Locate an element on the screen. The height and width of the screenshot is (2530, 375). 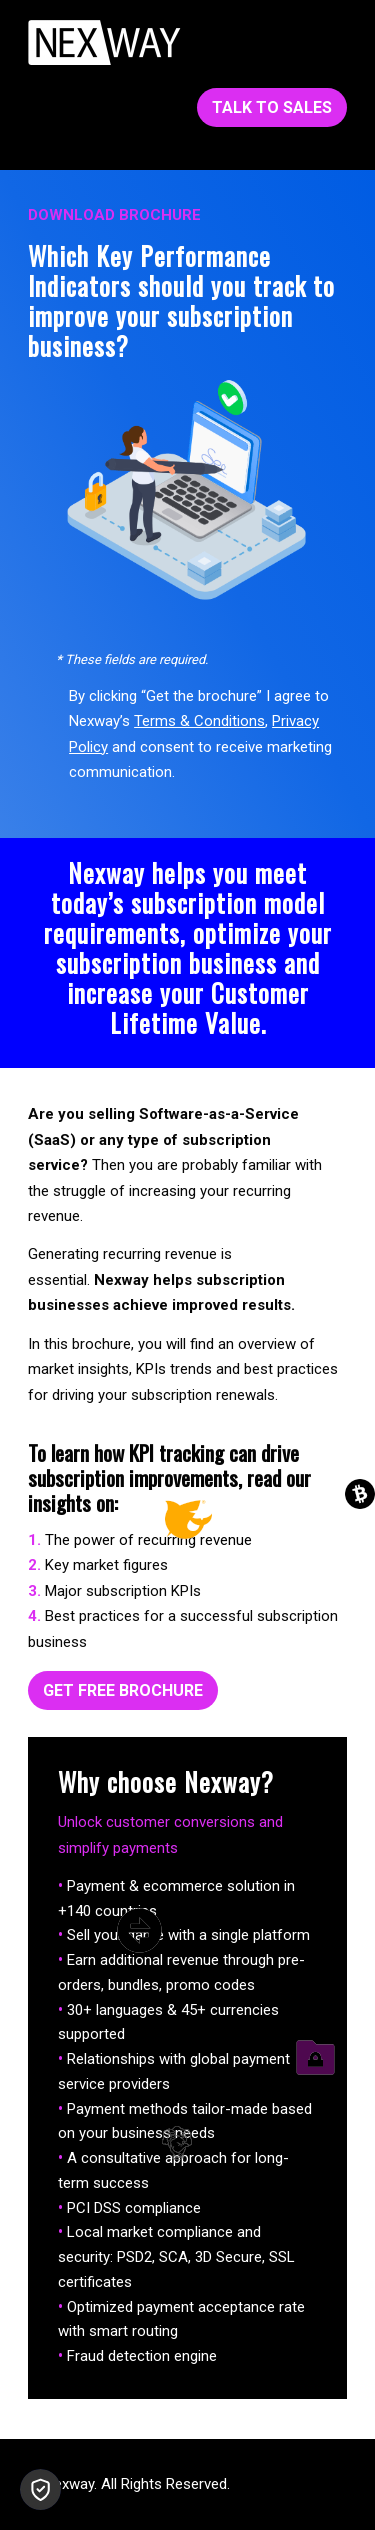
packagist logo - php package repository is located at coordinates (177, 2143).